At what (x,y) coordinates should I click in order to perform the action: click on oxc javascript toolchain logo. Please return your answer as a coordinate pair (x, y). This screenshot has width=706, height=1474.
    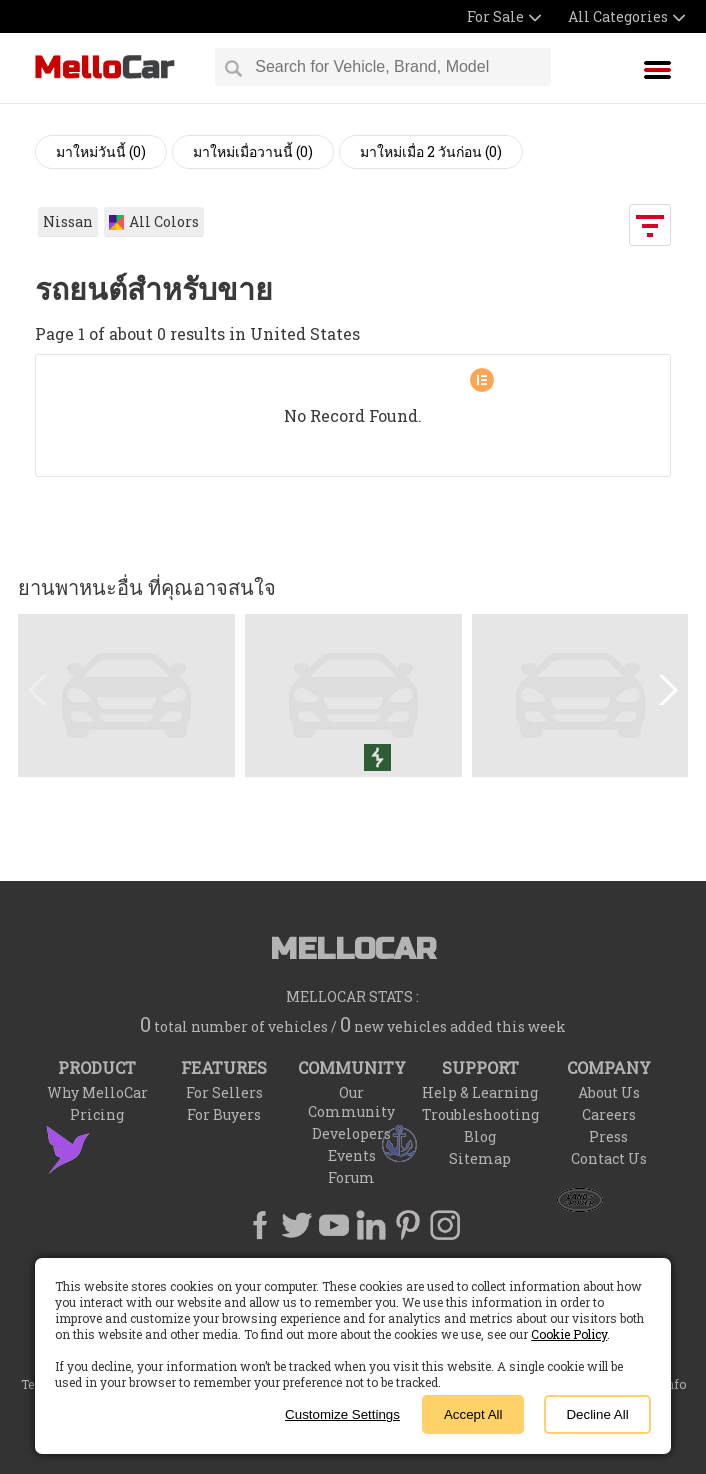
    Looking at the image, I should click on (399, 1143).